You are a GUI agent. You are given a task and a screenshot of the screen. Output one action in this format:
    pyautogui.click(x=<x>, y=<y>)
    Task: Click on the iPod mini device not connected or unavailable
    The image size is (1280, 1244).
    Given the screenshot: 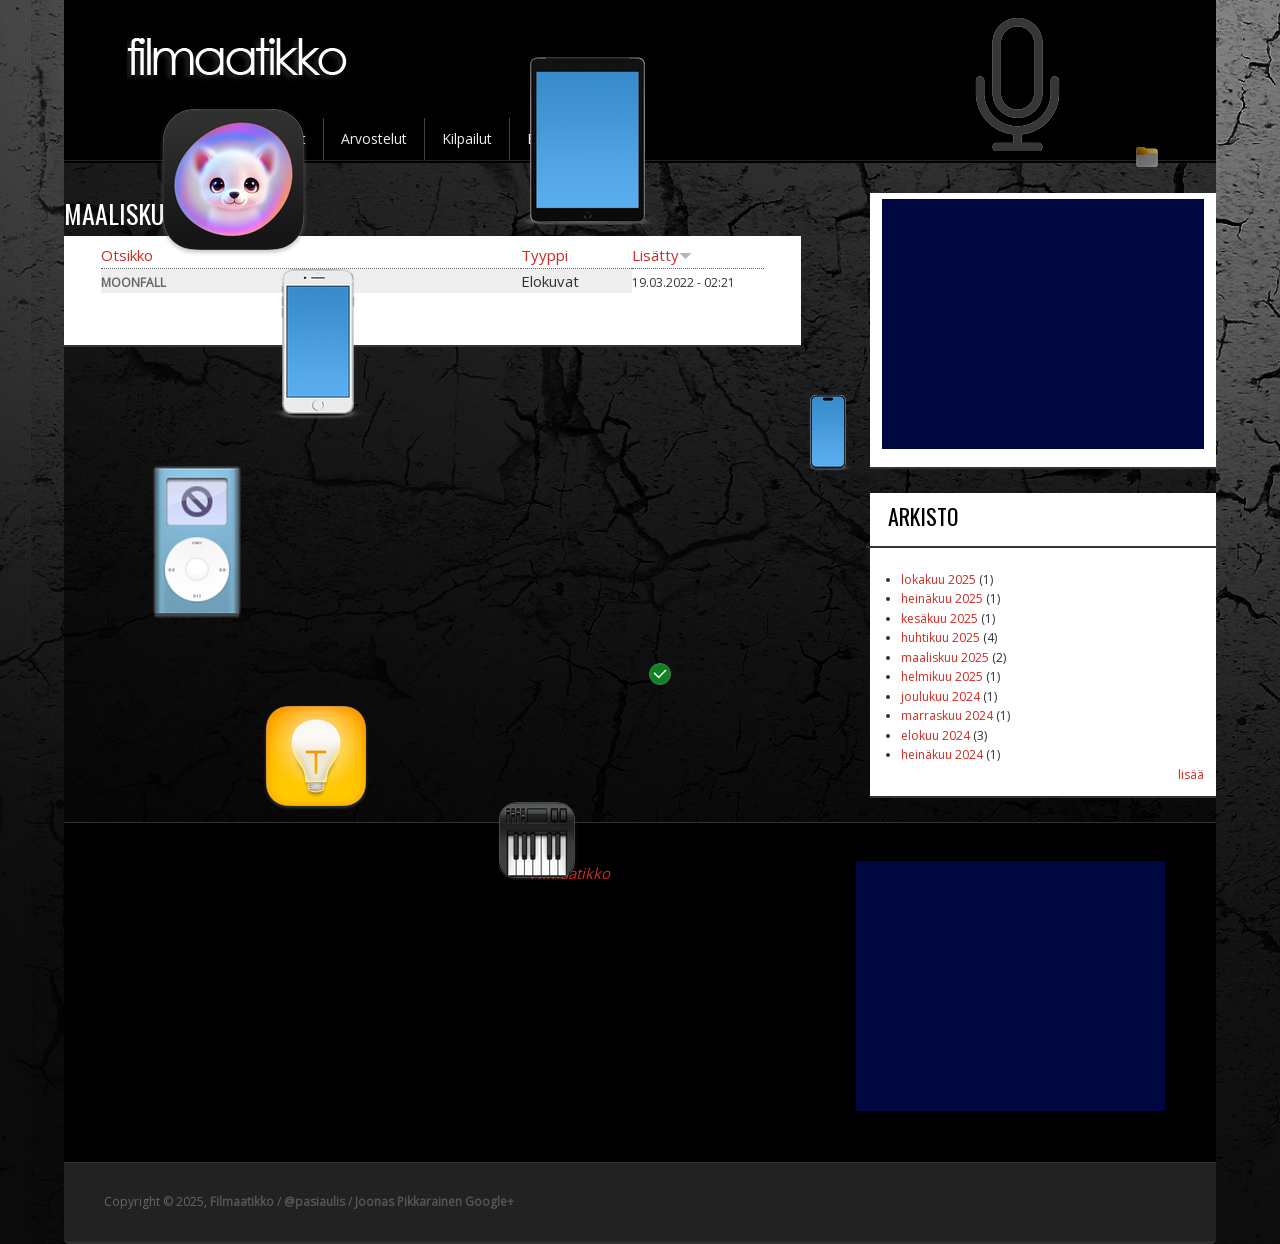 What is the action you would take?
    pyautogui.click(x=197, y=542)
    